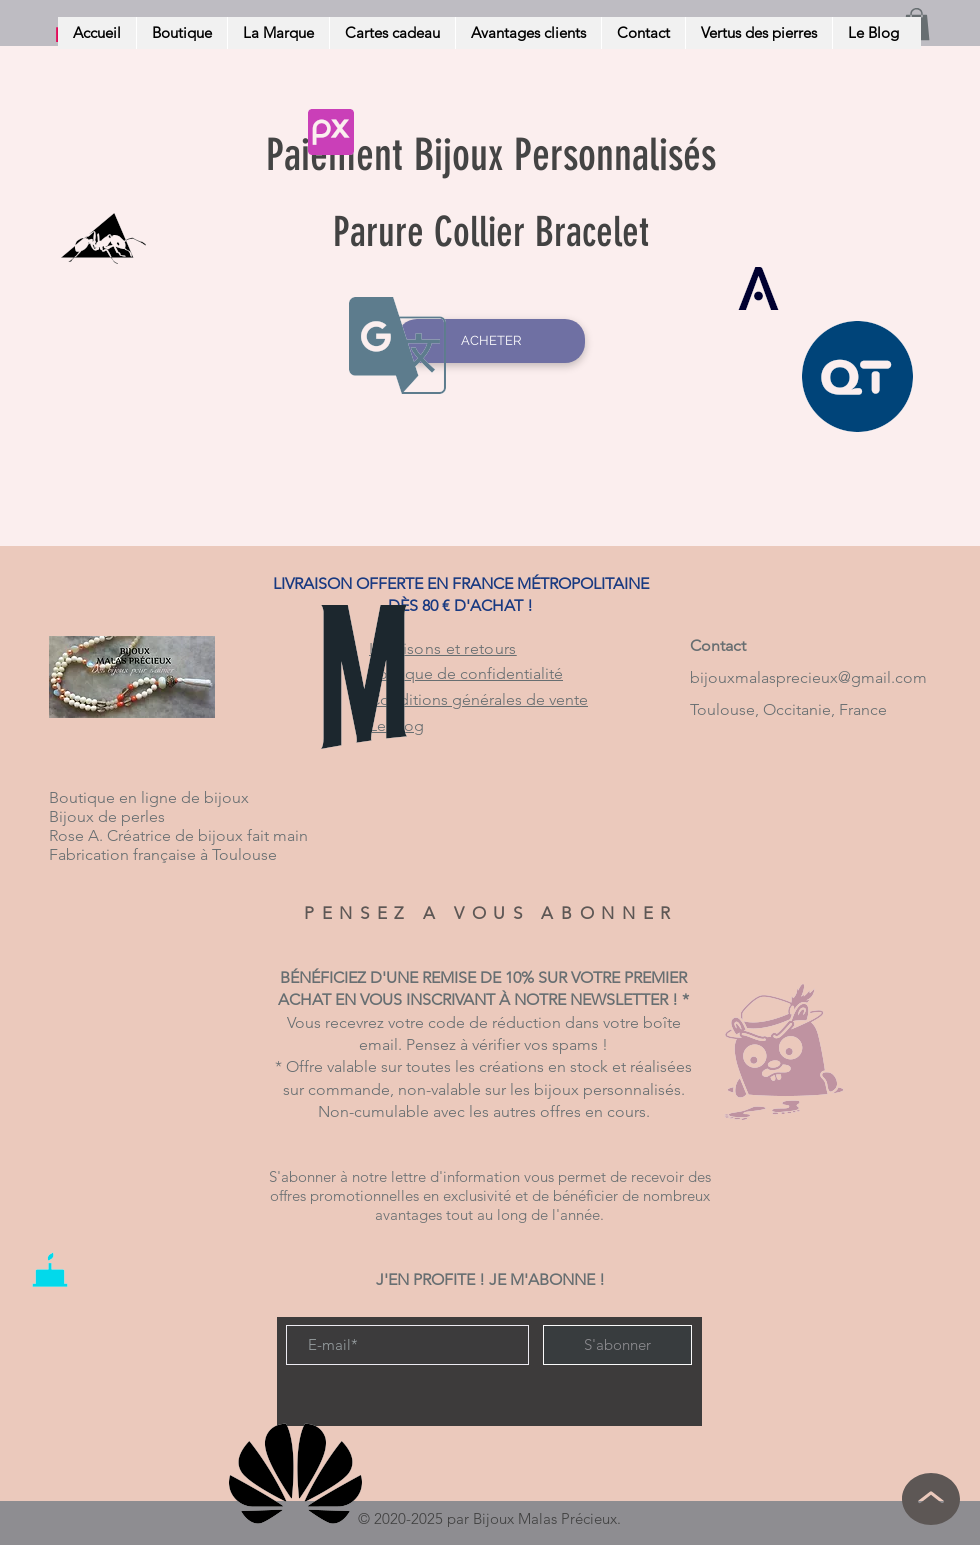 The image size is (980, 1545). What do you see at coordinates (857, 376) in the screenshot?
I see `quicktype app or service logo` at bounding box center [857, 376].